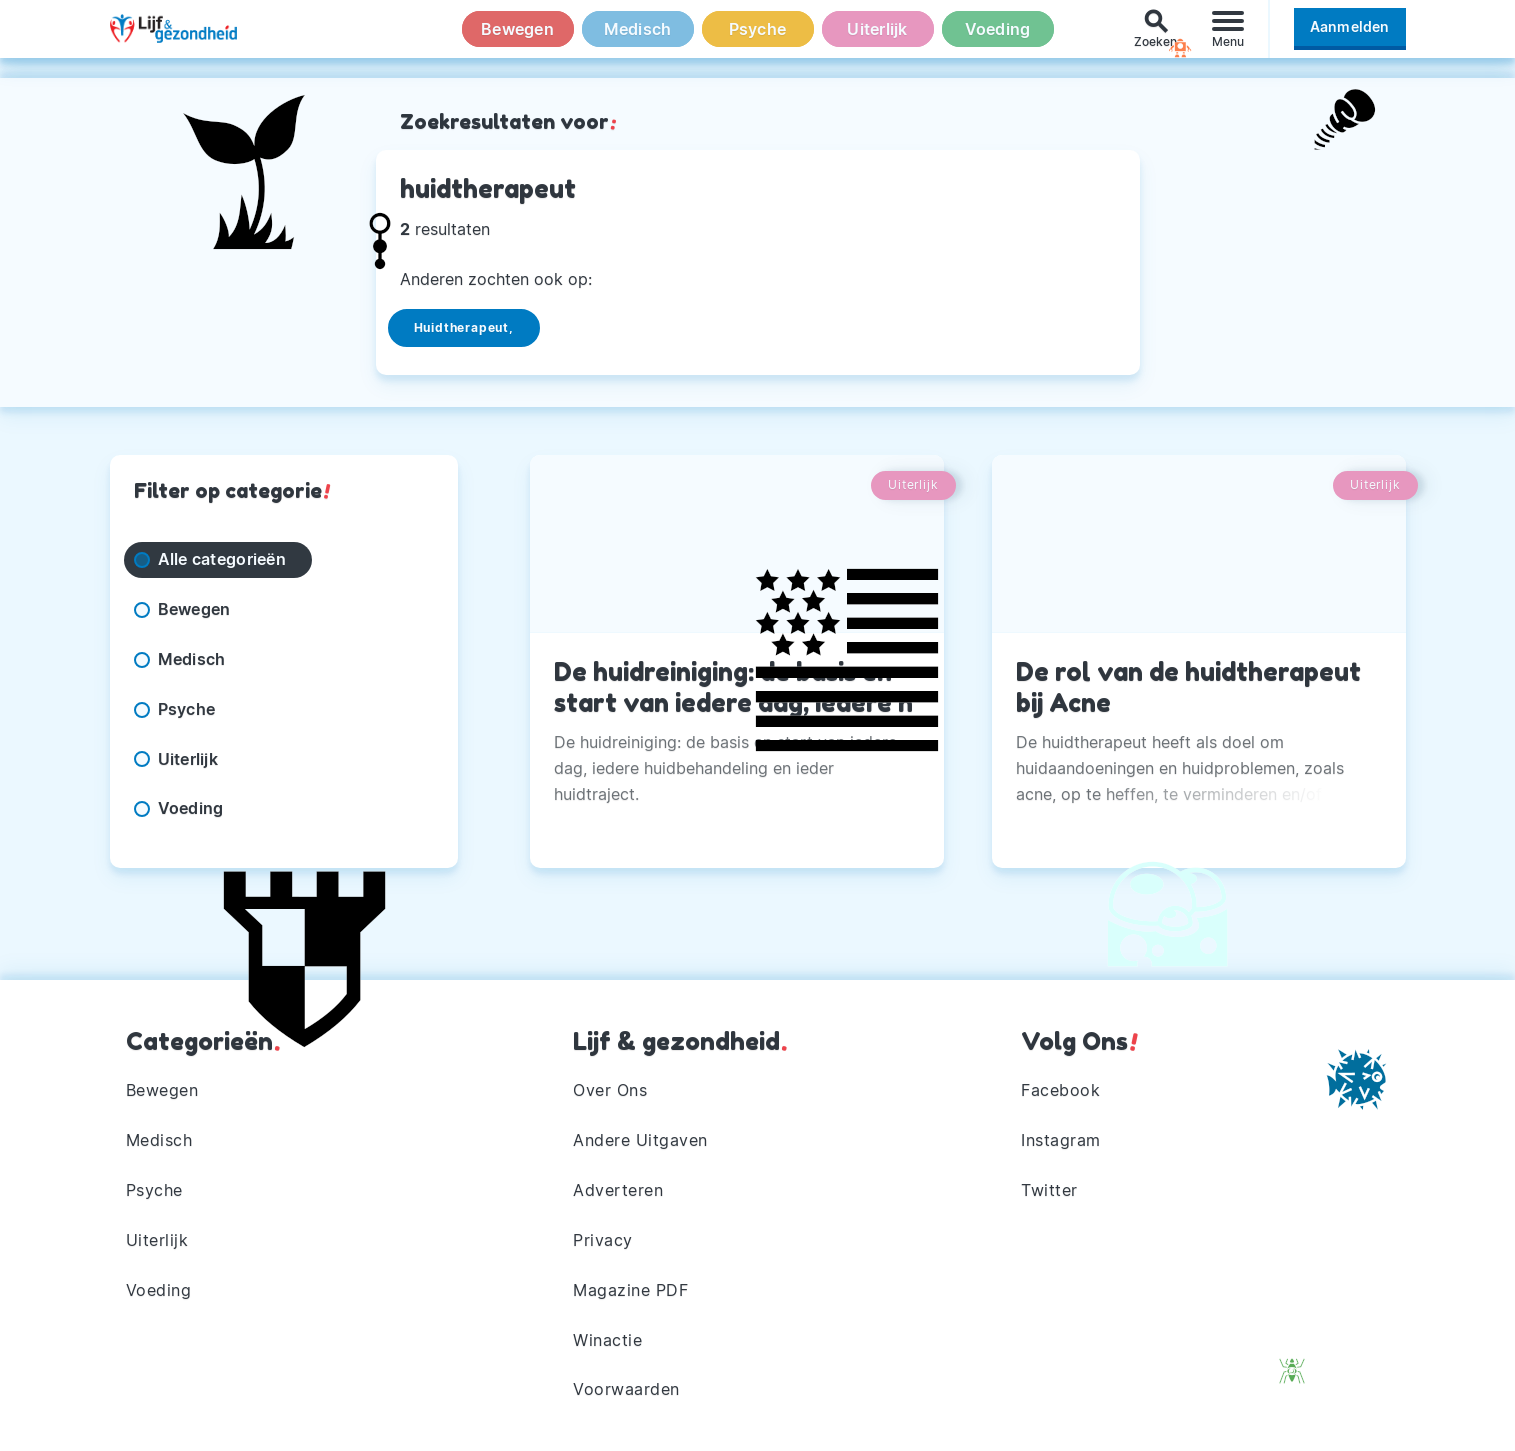 The width and height of the screenshot is (1515, 1451). I want to click on select porcupinefish or blowfish character, so click(1356, 1079).